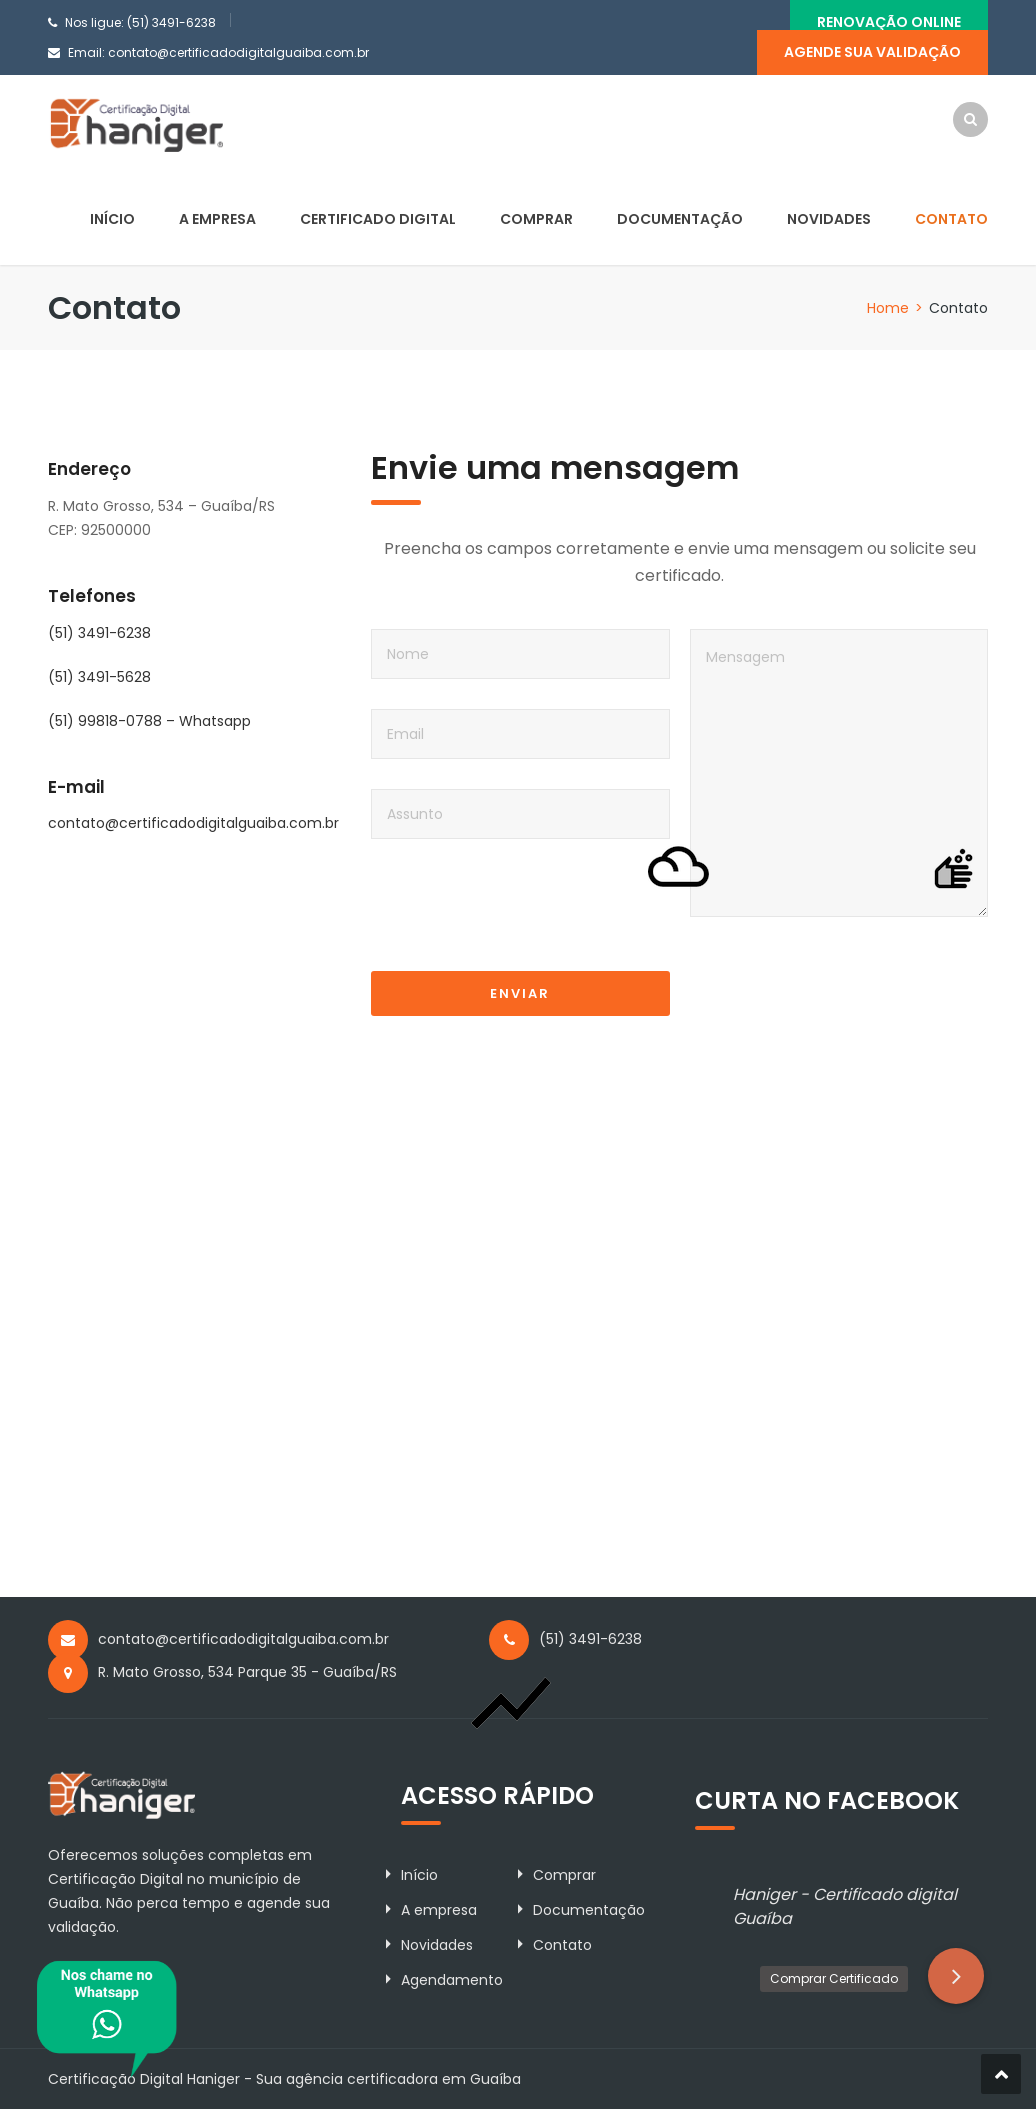  I want to click on view cloud storage, so click(678, 866).